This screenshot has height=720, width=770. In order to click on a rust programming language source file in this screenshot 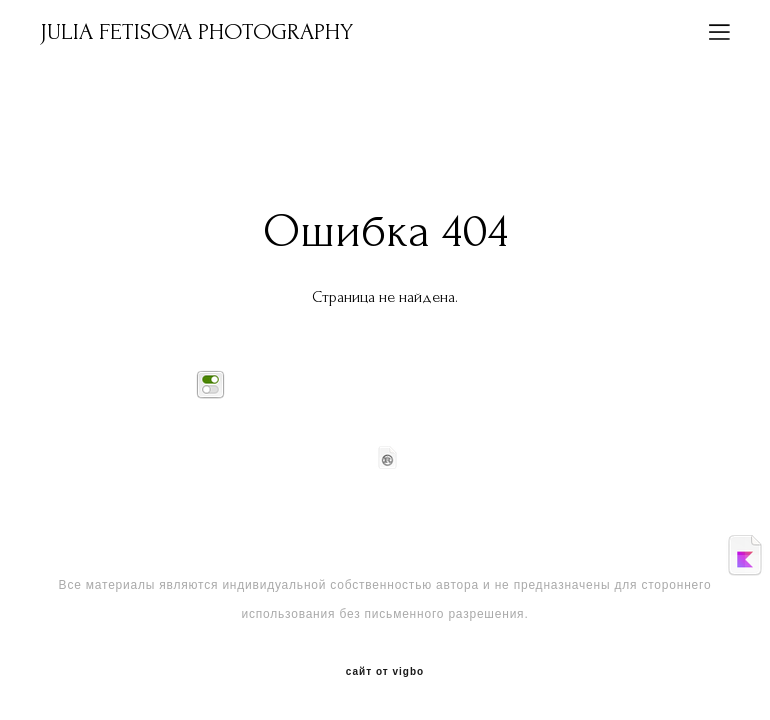, I will do `click(387, 457)`.